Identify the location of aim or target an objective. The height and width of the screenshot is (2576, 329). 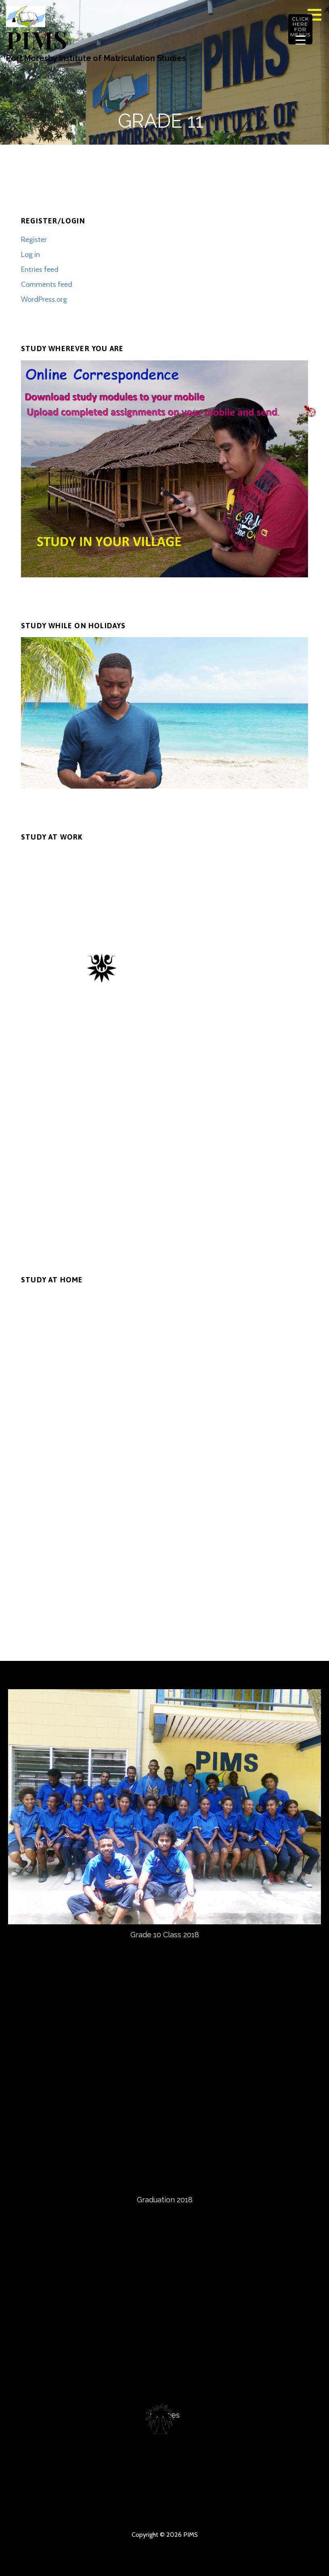
(310, 411).